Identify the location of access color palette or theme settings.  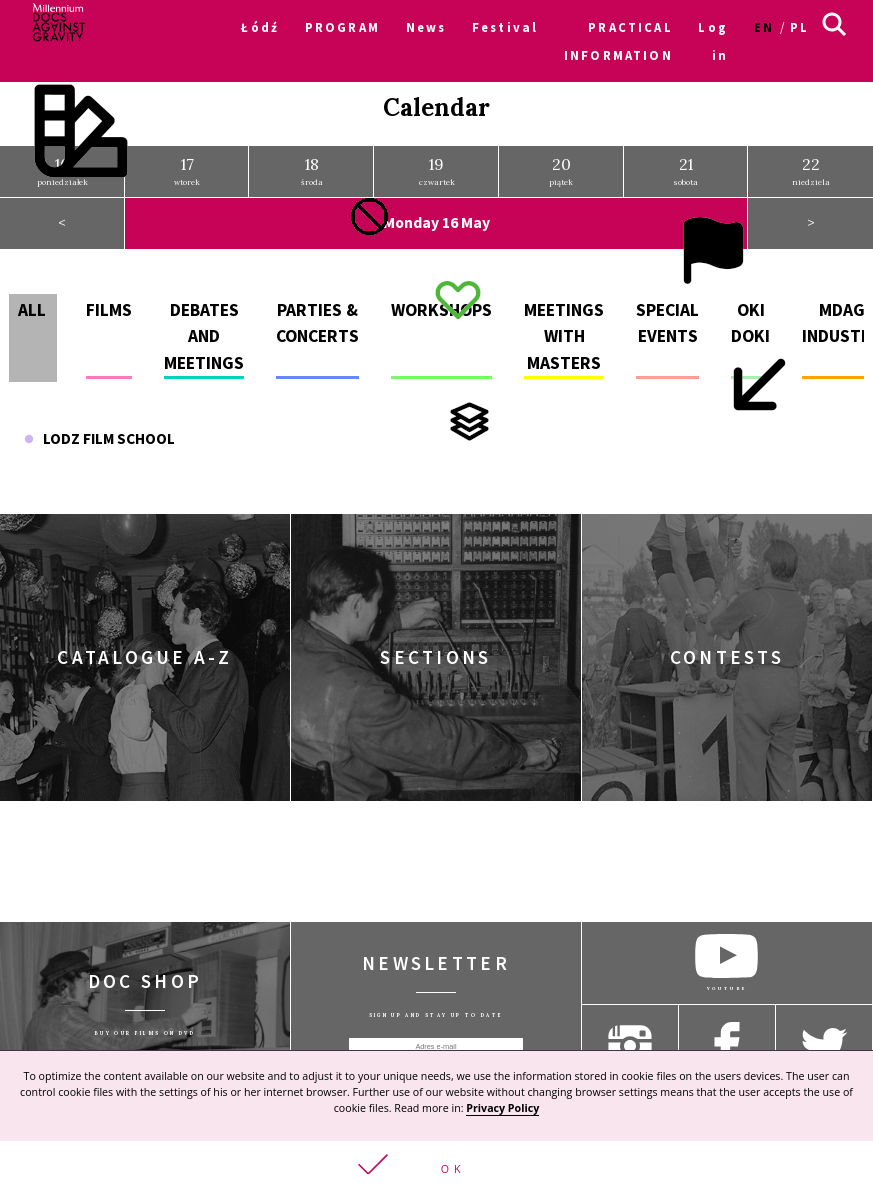
(81, 131).